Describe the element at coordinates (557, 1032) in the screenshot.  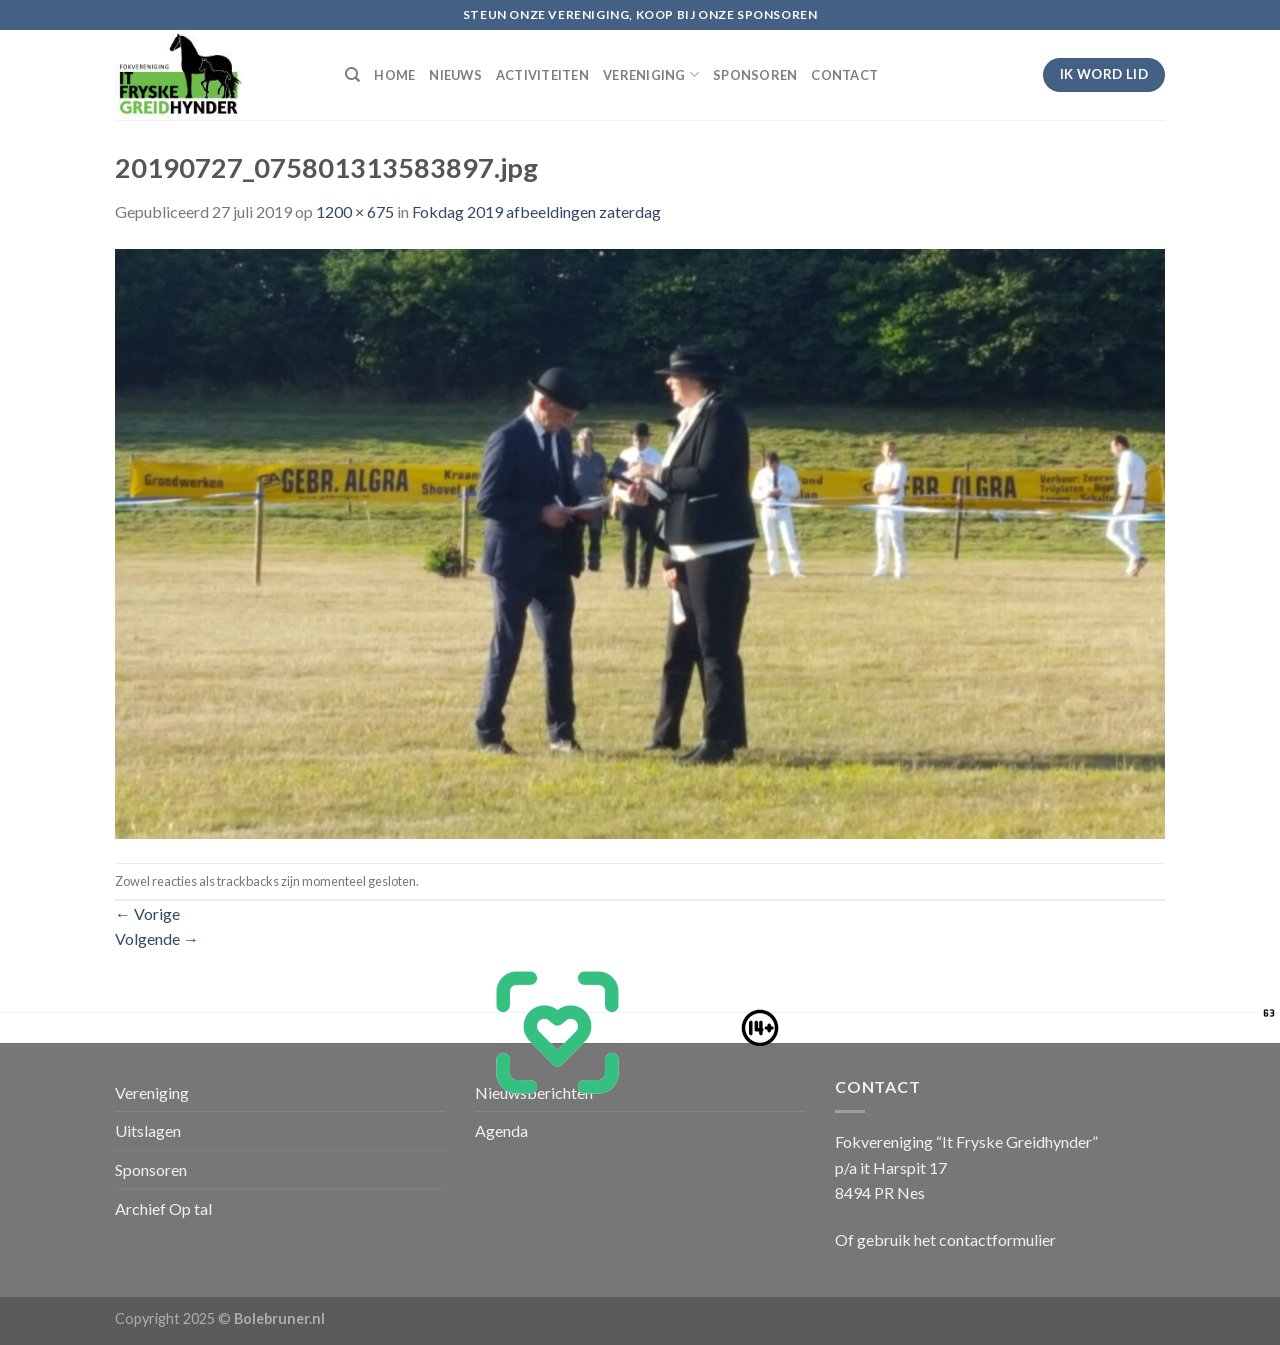
I see `scan or detect health metrics` at that location.